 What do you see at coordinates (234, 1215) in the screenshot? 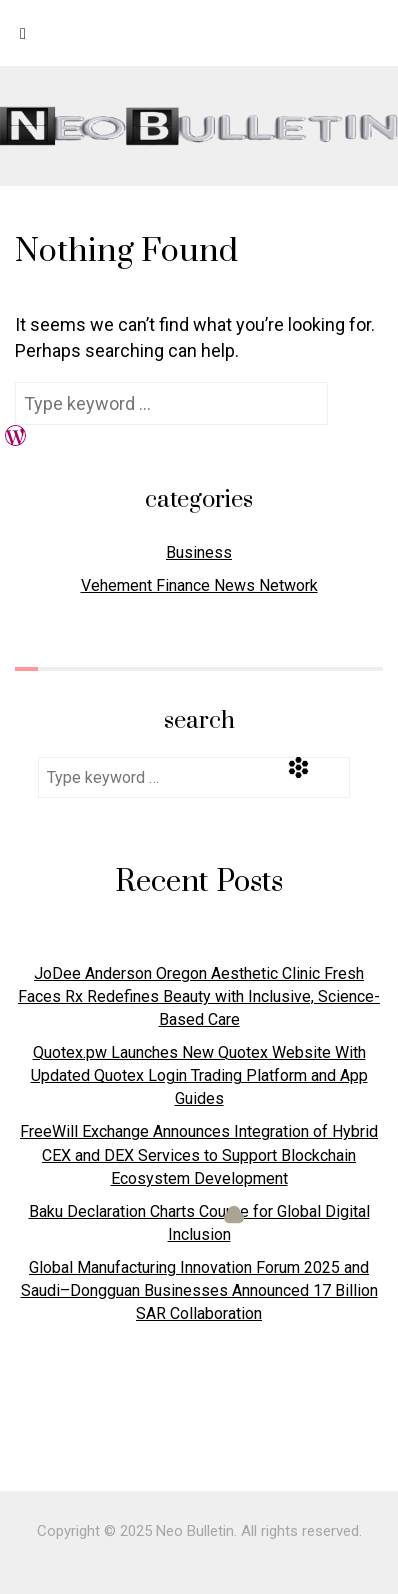
I see `indicates cloudy weather conditions` at bounding box center [234, 1215].